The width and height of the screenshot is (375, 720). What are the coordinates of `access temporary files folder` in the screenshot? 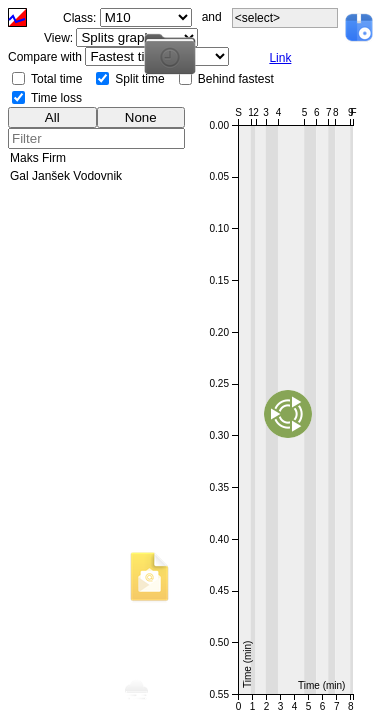 It's located at (170, 54).